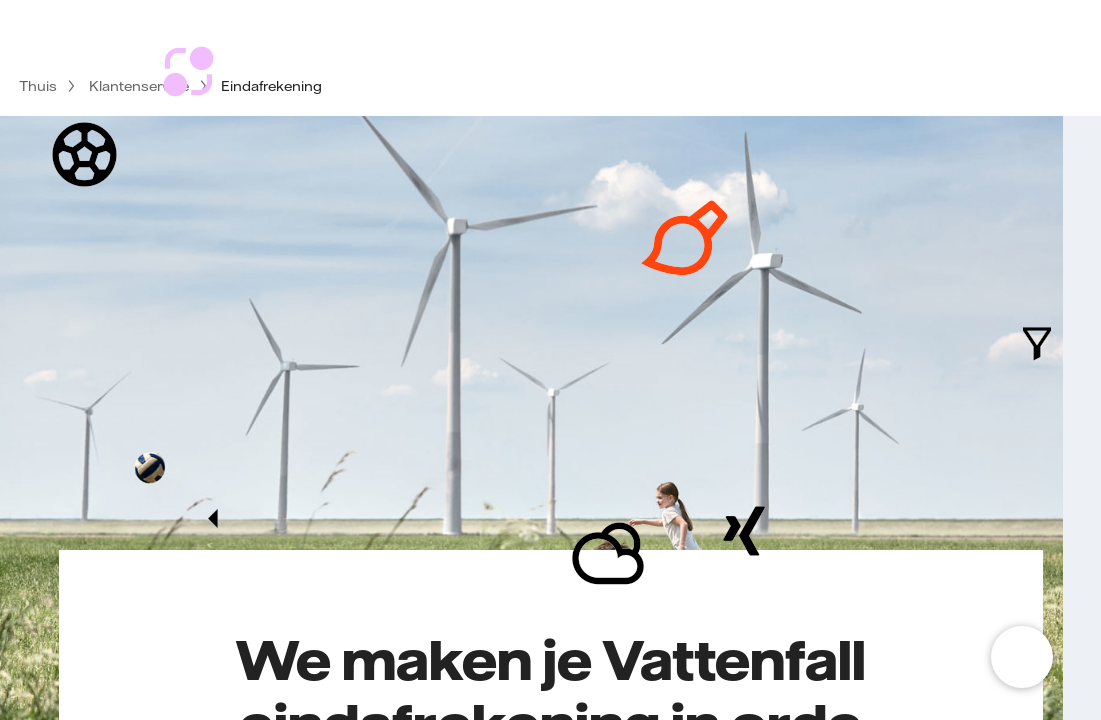  I want to click on filter or sort content, so click(1037, 343).